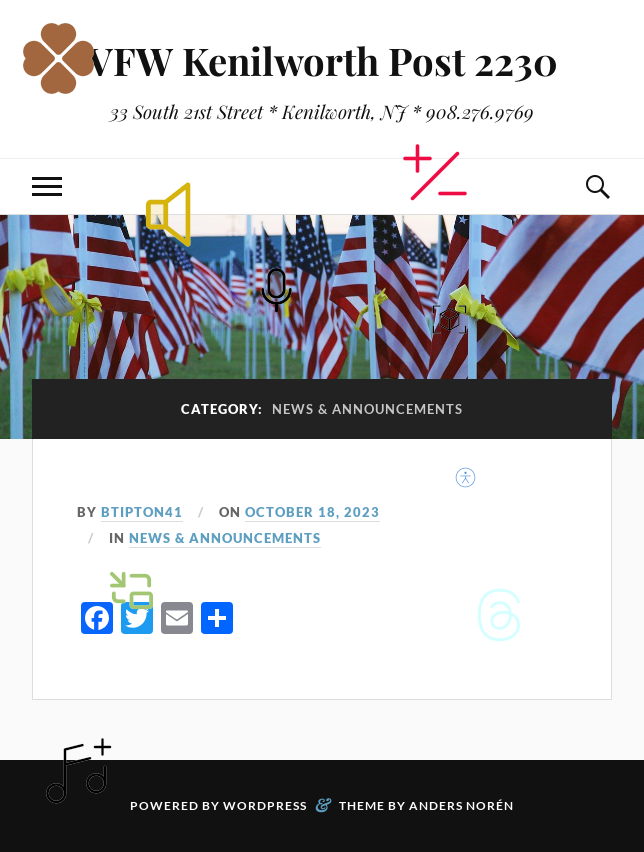  I want to click on add a new song to your library, so click(80, 772).